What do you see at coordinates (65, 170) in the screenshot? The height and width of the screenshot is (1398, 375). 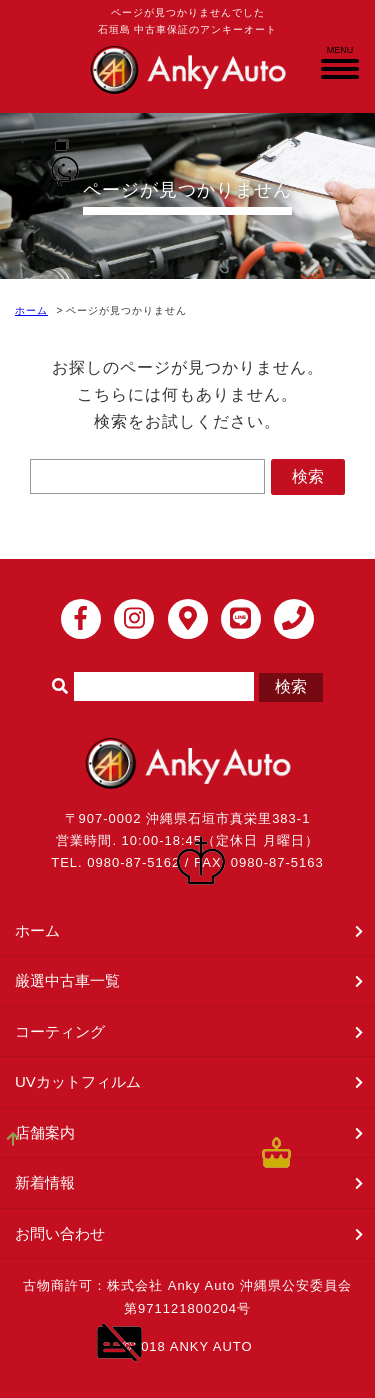 I see `react with a melting or overwhelmed emoji` at bounding box center [65, 170].